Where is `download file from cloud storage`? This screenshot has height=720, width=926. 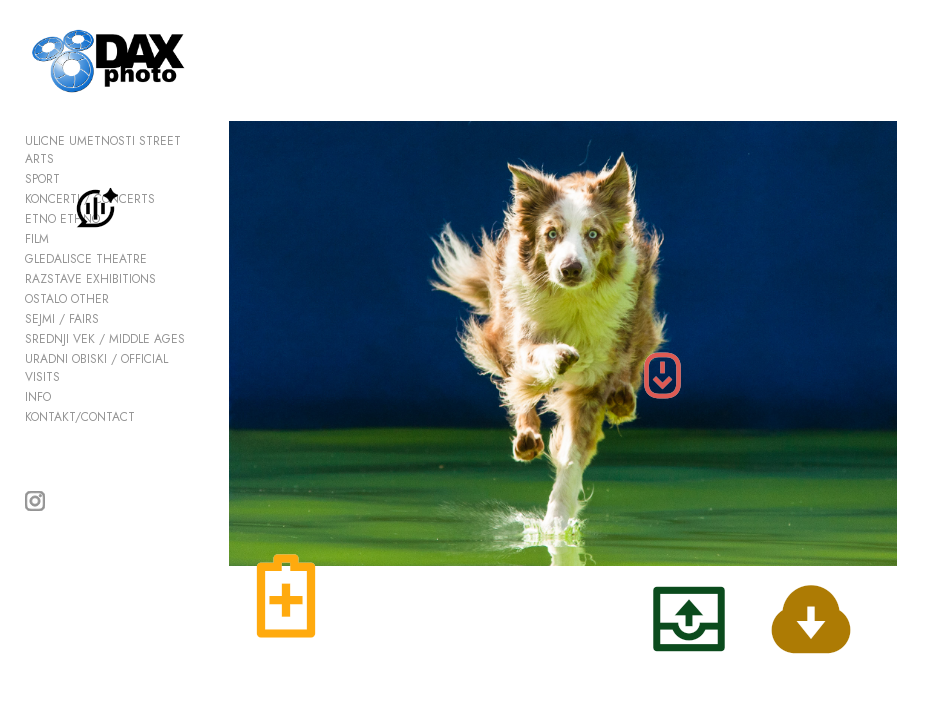 download file from cloud storage is located at coordinates (811, 621).